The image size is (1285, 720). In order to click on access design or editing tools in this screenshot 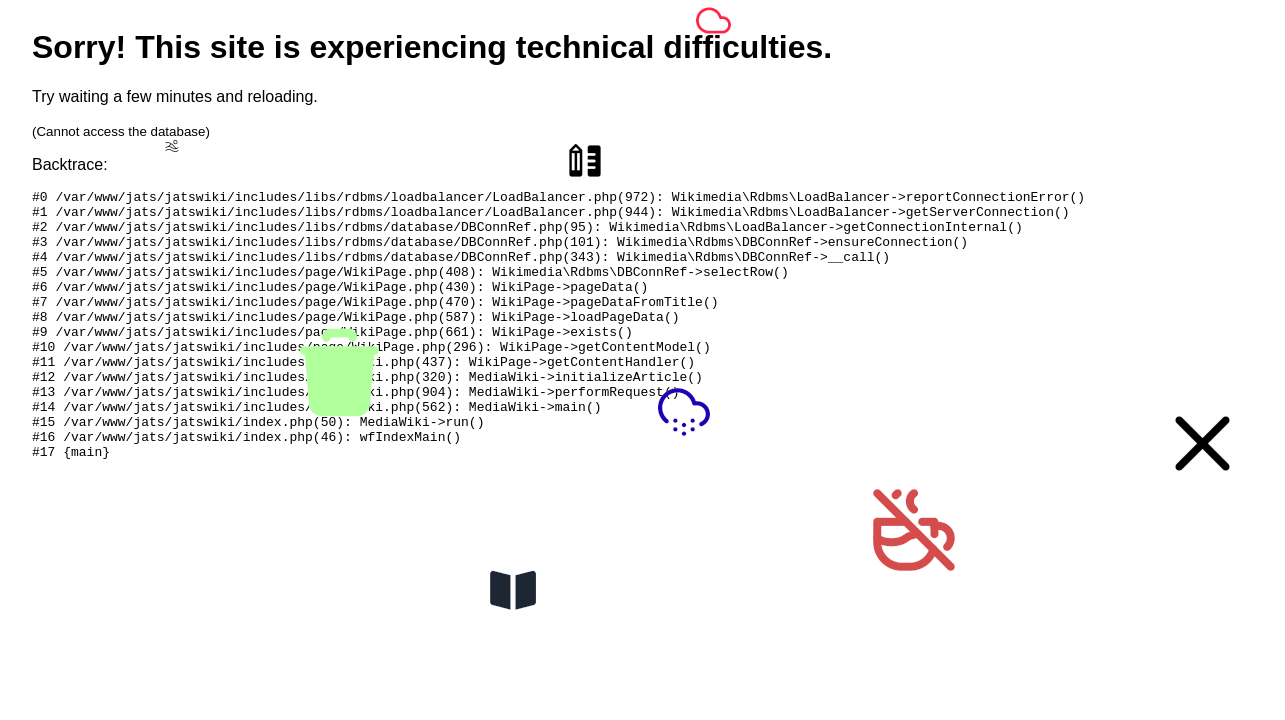, I will do `click(585, 161)`.